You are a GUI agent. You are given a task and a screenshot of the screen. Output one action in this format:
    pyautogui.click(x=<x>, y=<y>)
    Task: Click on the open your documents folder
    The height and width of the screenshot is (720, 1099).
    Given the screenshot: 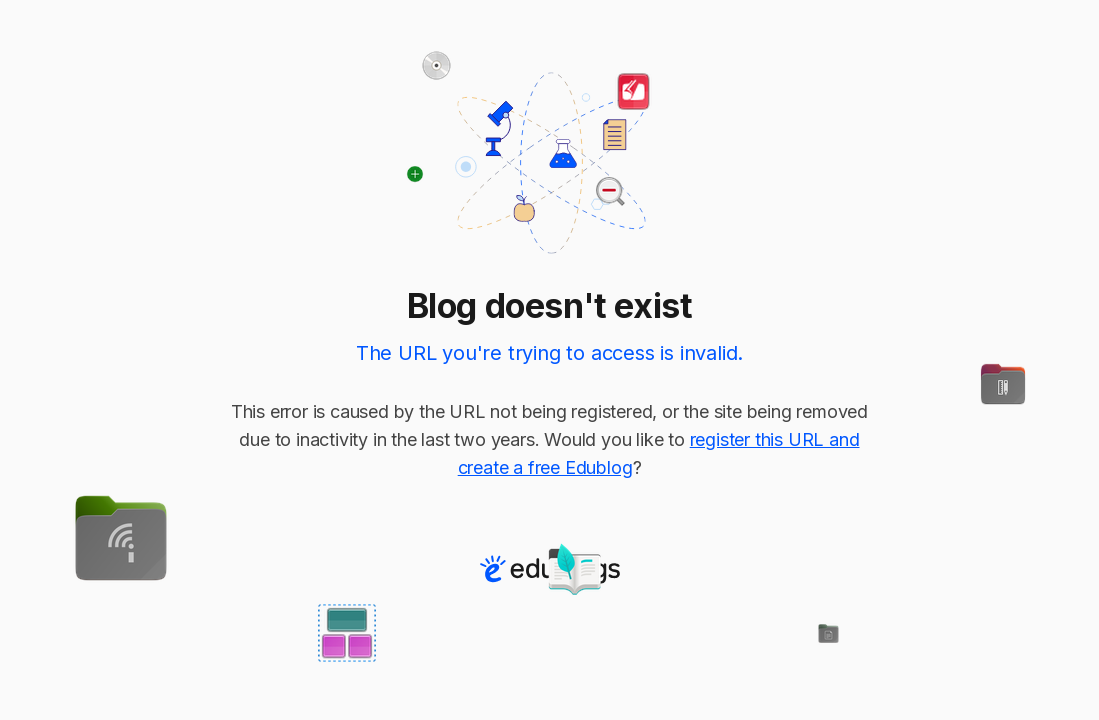 What is the action you would take?
    pyautogui.click(x=828, y=633)
    